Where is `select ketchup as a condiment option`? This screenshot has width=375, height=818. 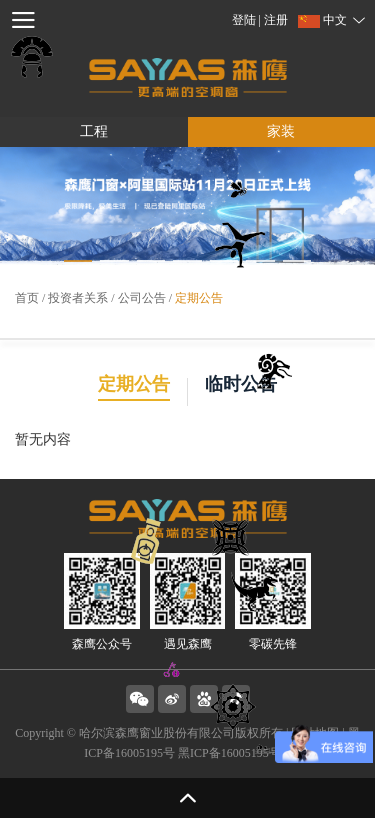
select ketchup as a condiment option is located at coordinates (146, 541).